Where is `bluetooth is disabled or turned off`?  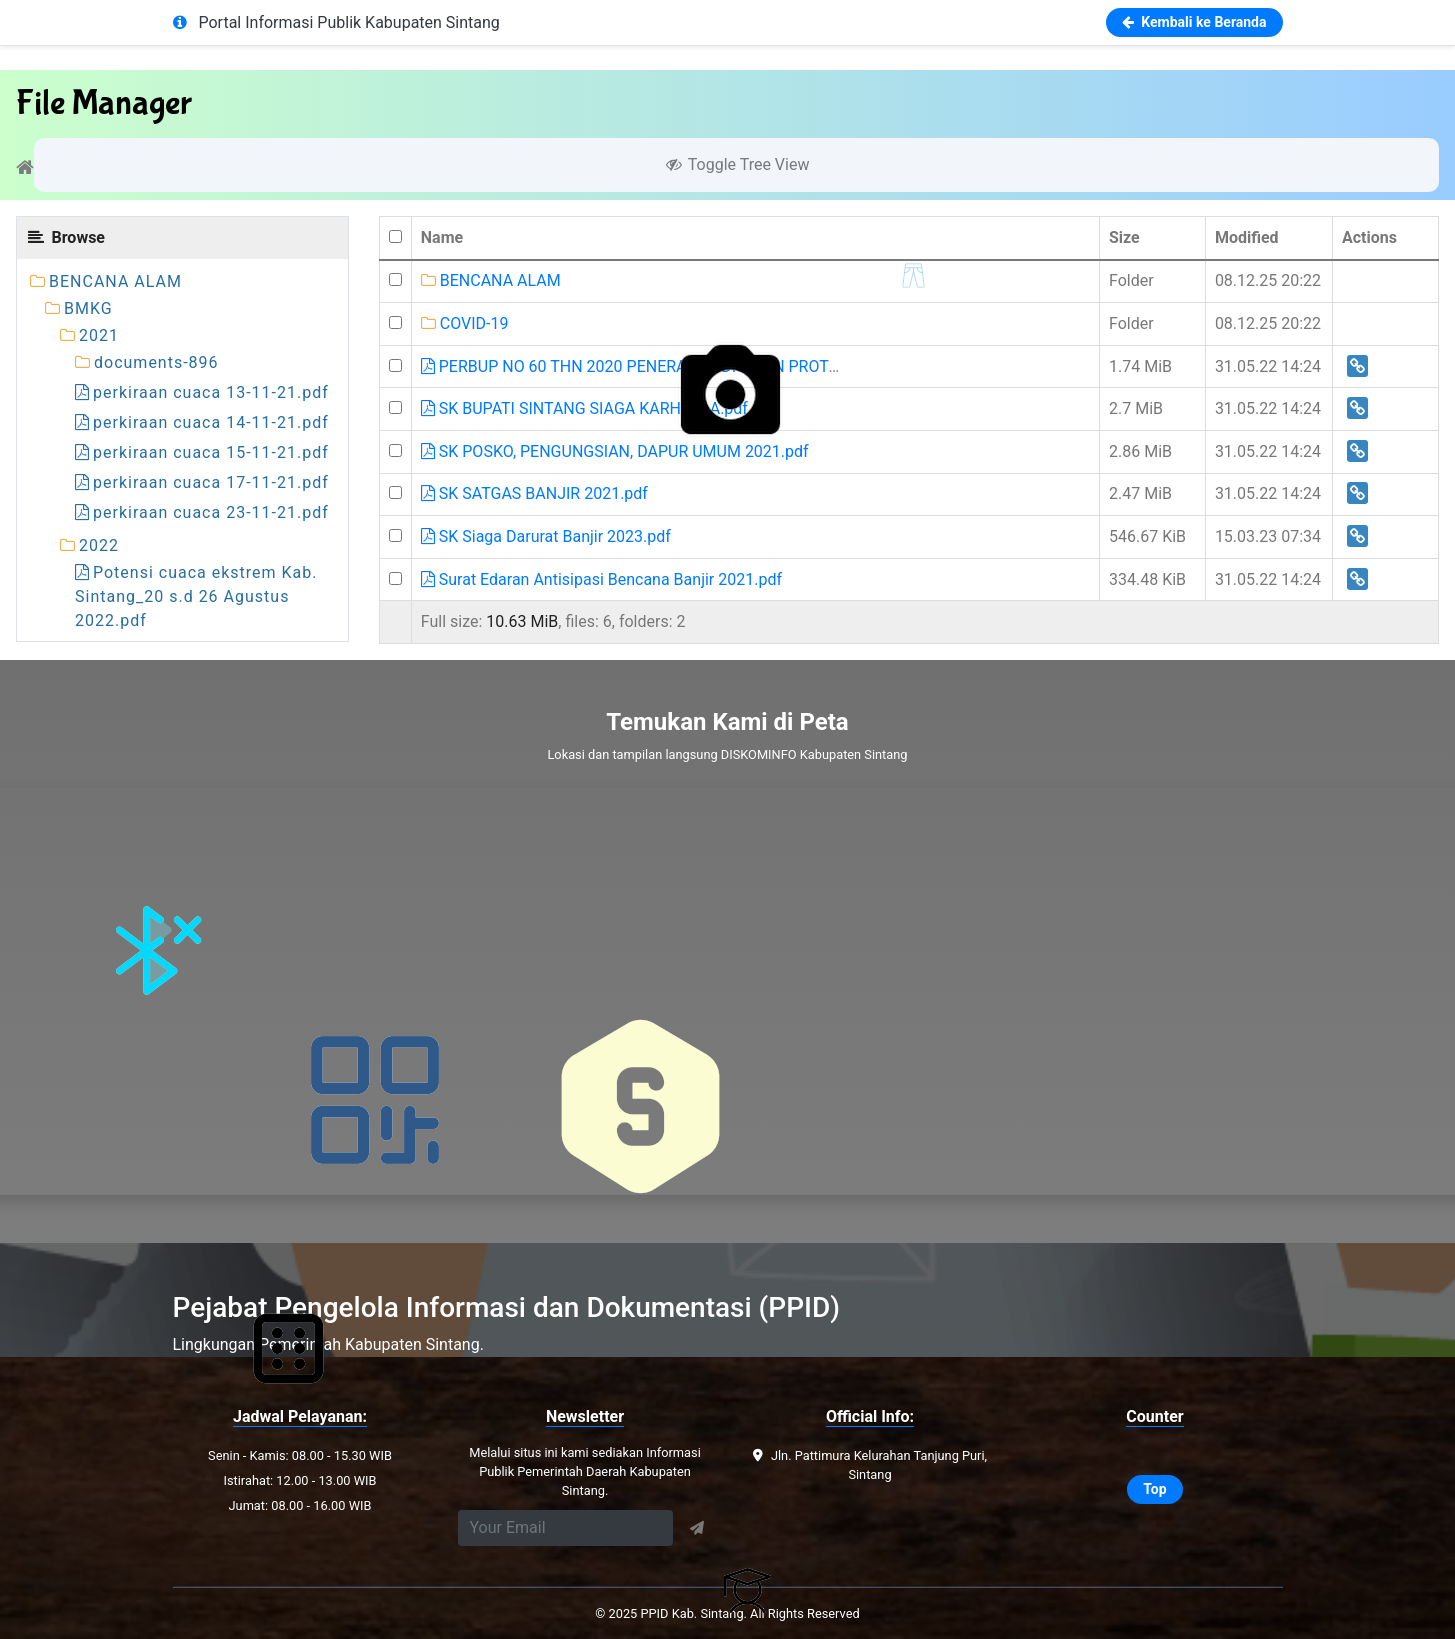
bluetooth is disabled or turned off is located at coordinates (153, 950).